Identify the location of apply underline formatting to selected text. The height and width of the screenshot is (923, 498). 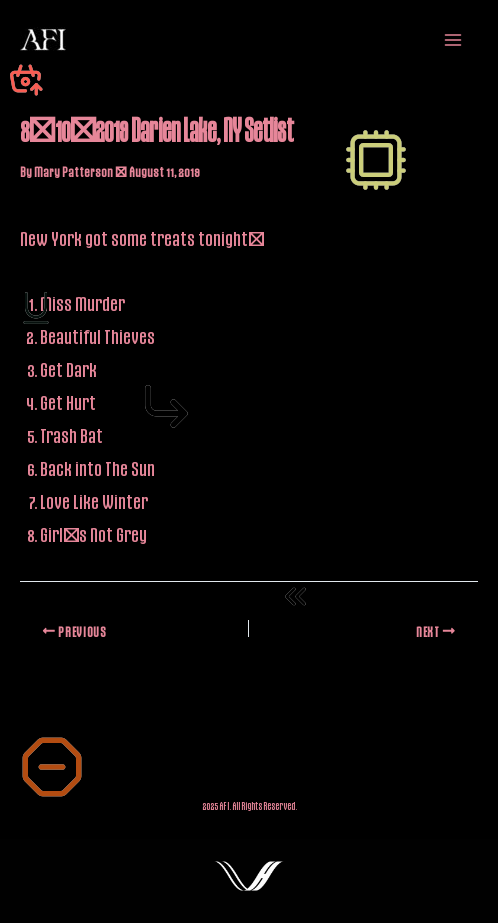
(36, 306).